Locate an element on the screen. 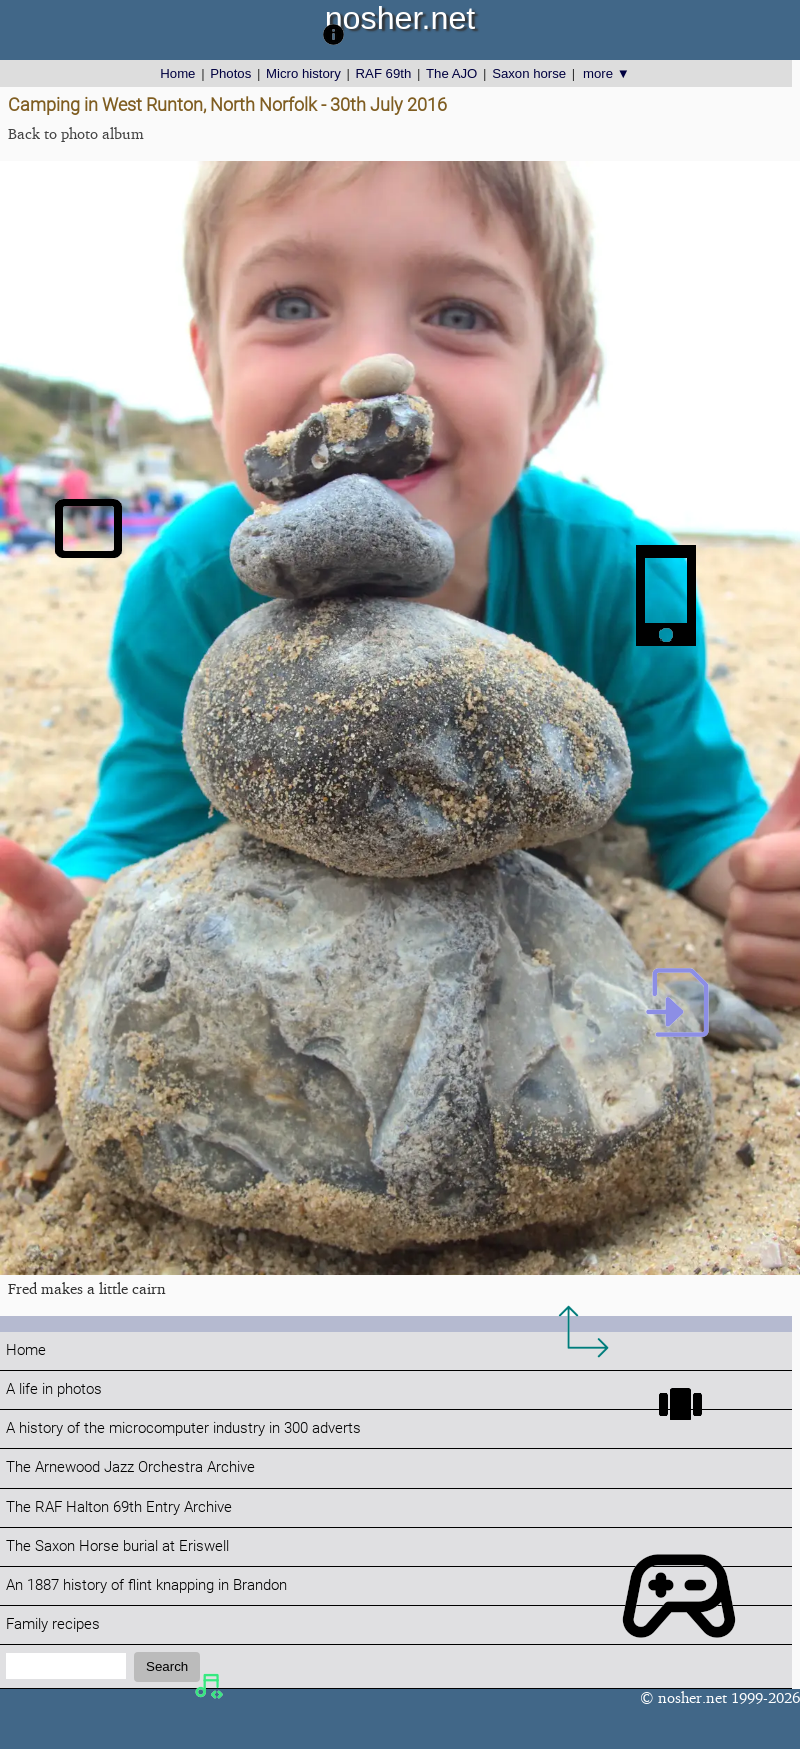  indicates mobile device or smartphone is located at coordinates (668, 595).